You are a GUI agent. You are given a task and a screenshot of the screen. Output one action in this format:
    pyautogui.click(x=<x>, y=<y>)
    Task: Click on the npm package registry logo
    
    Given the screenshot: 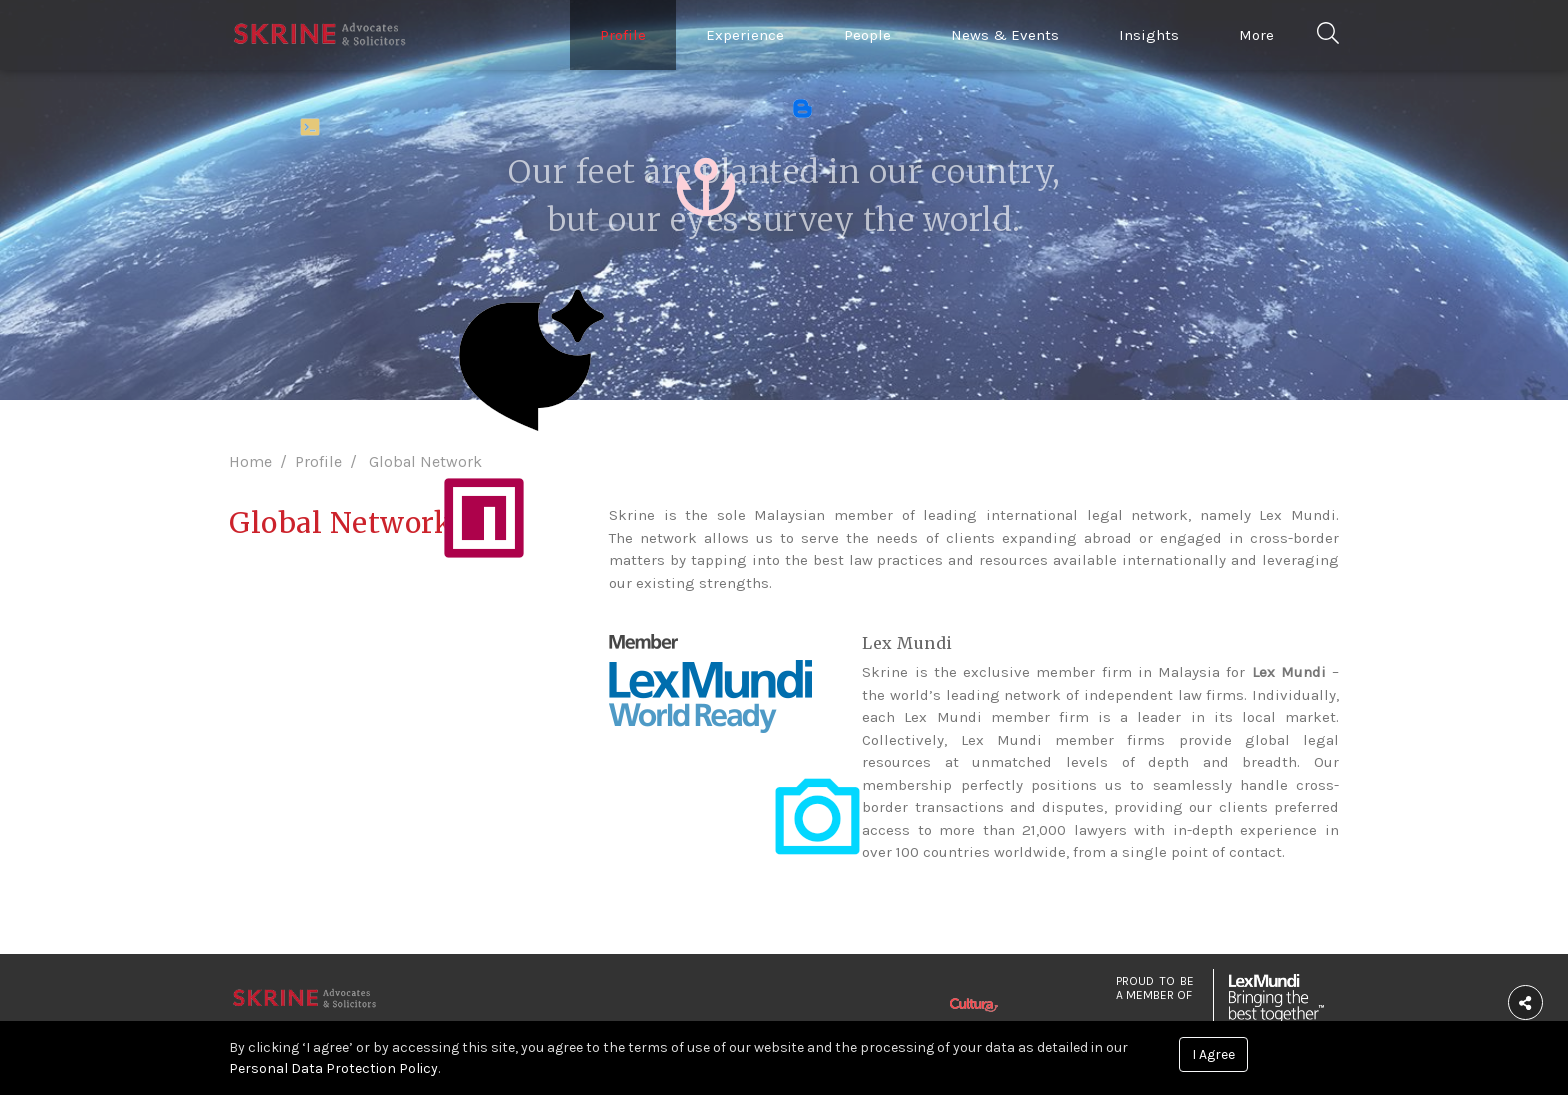 What is the action you would take?
    pyautogui.click(x=484, y=518)
    